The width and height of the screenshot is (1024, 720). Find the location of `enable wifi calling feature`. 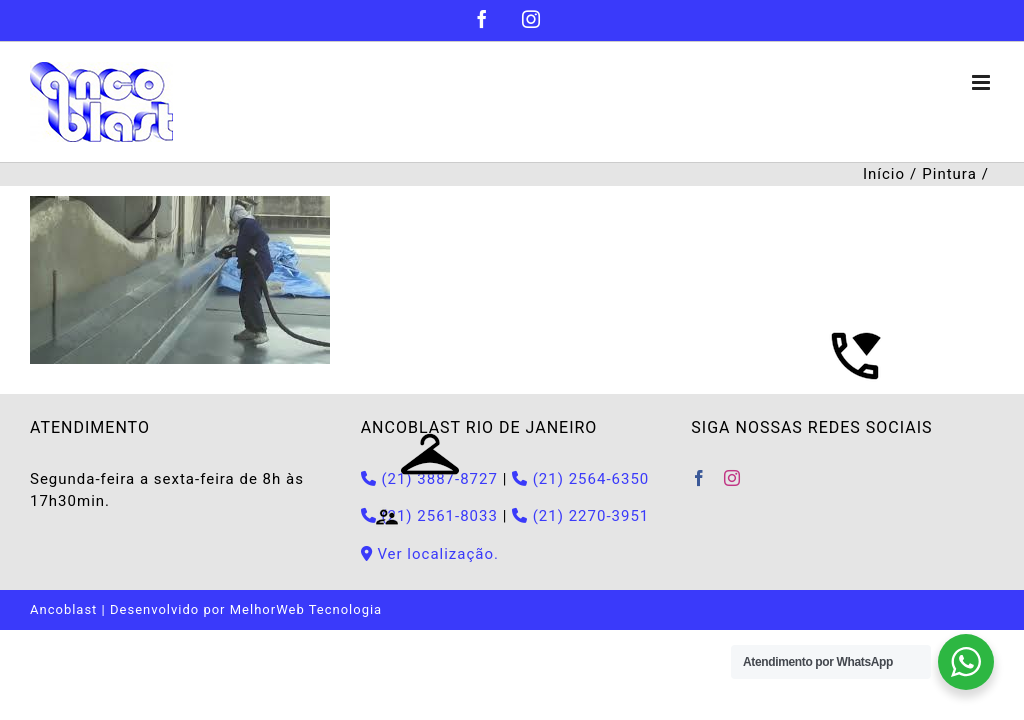

enable wifi calling feature is located at coordinates (855, 356).